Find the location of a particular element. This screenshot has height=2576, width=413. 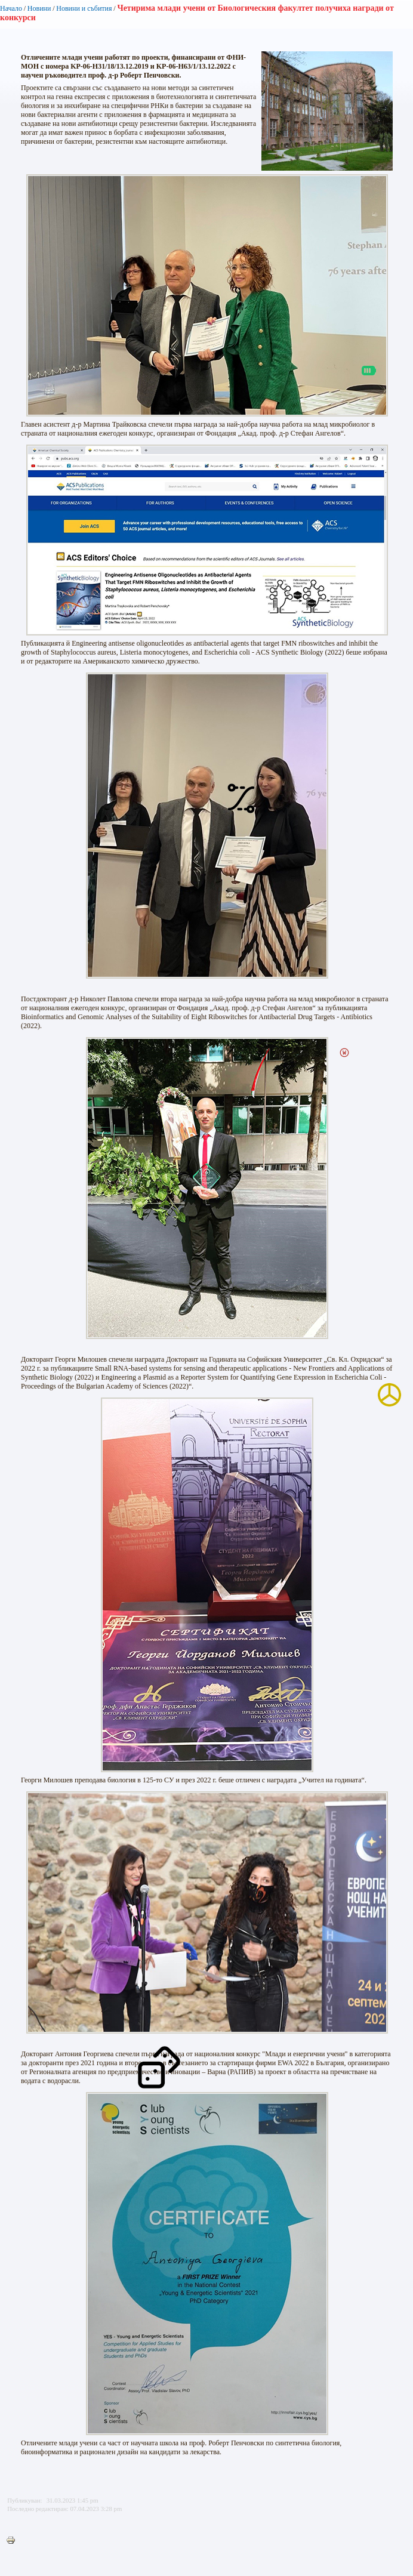

access Wikipedia or wiki-related content is located at coordinates (344, 1053).